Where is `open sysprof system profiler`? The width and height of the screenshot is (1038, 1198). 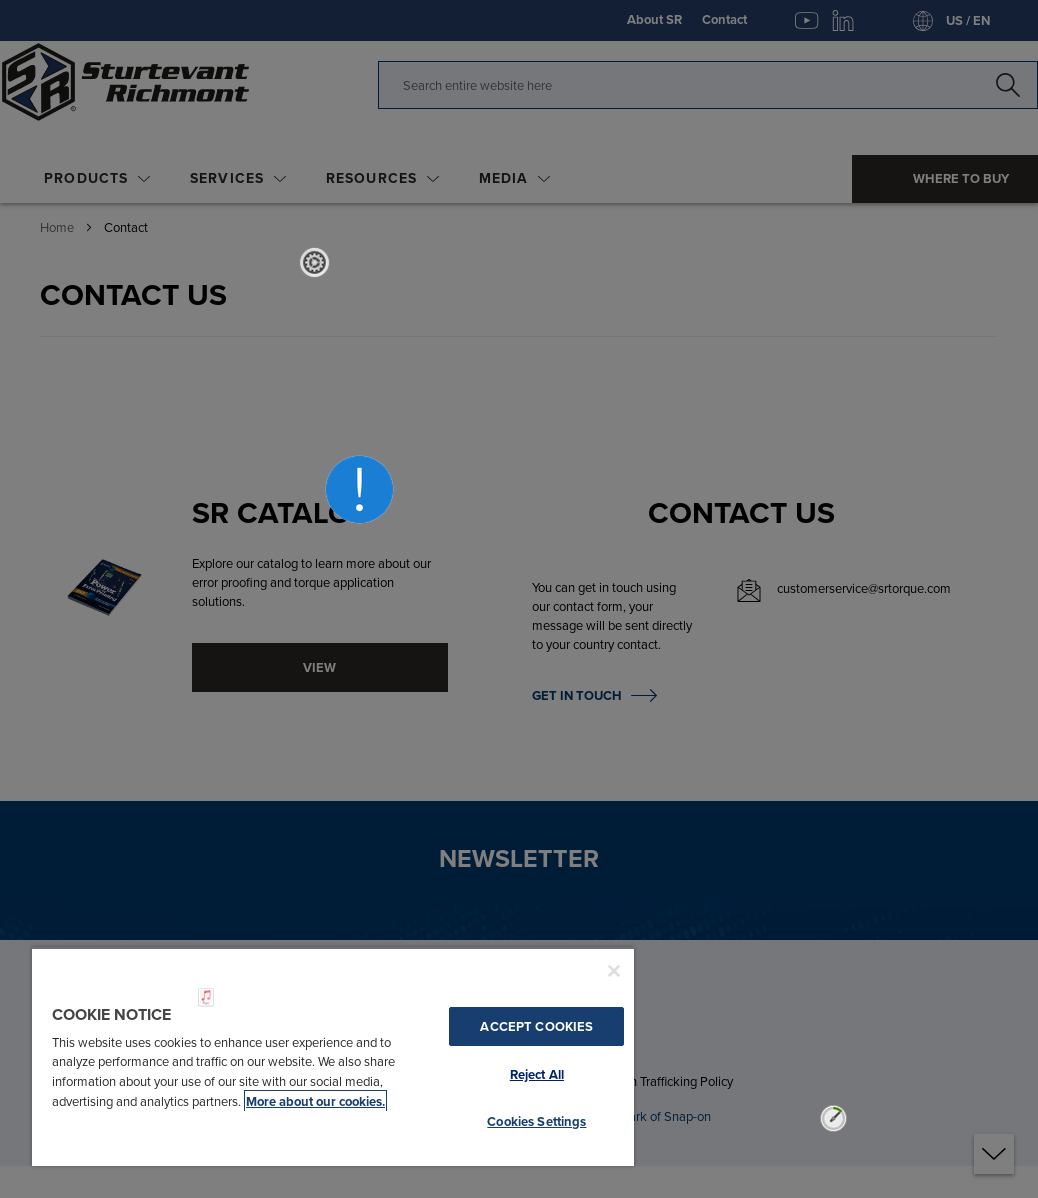
open sysprof system profiler is located at coordinates (833, 1118).